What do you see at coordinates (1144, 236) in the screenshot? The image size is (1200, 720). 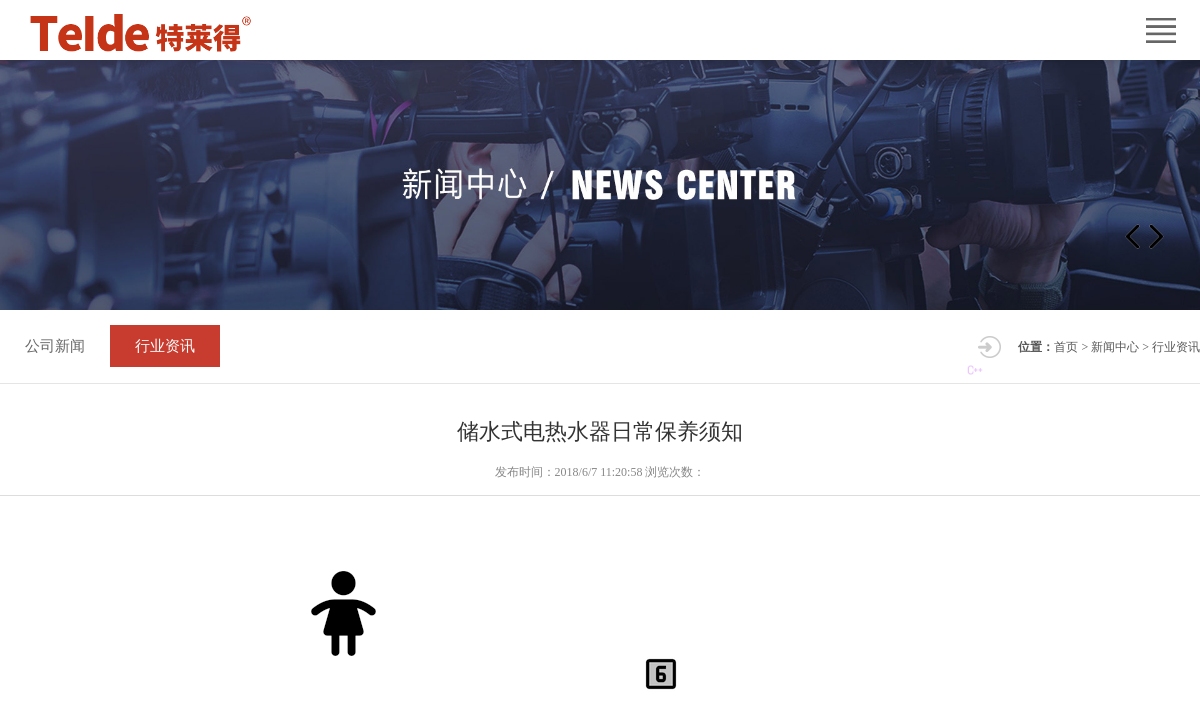 I see `view or edit source code` at bounding box center [1144, 236].